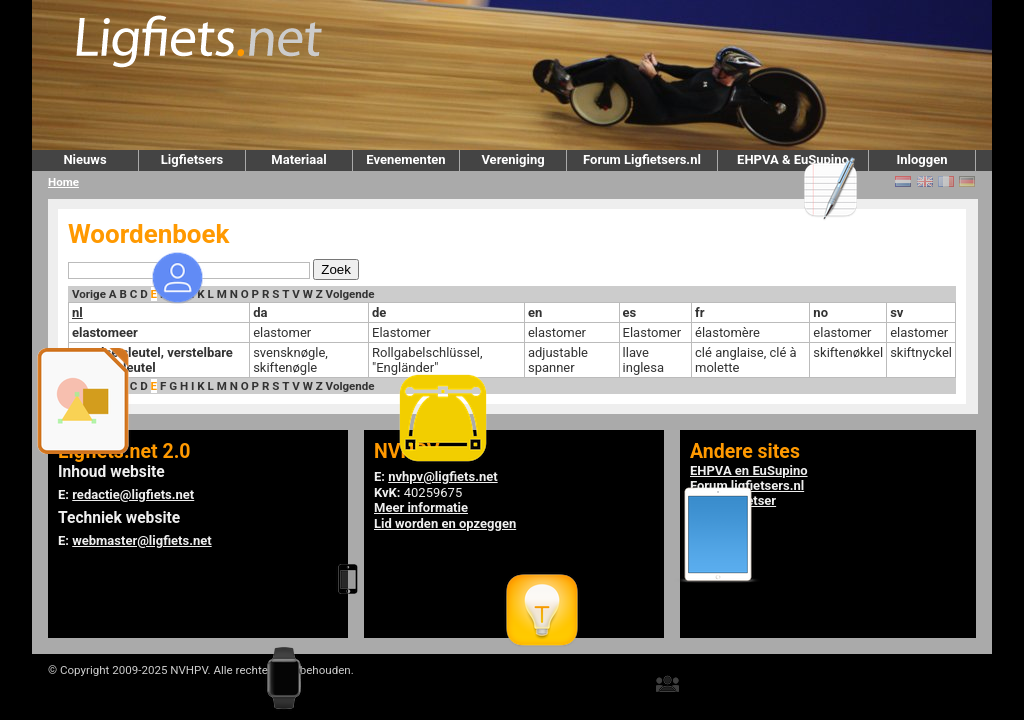  What do you see at coordinates (443, 418) in the screenshot?
I see `access shape style library in iMovie` at bounding box center [443, 418].